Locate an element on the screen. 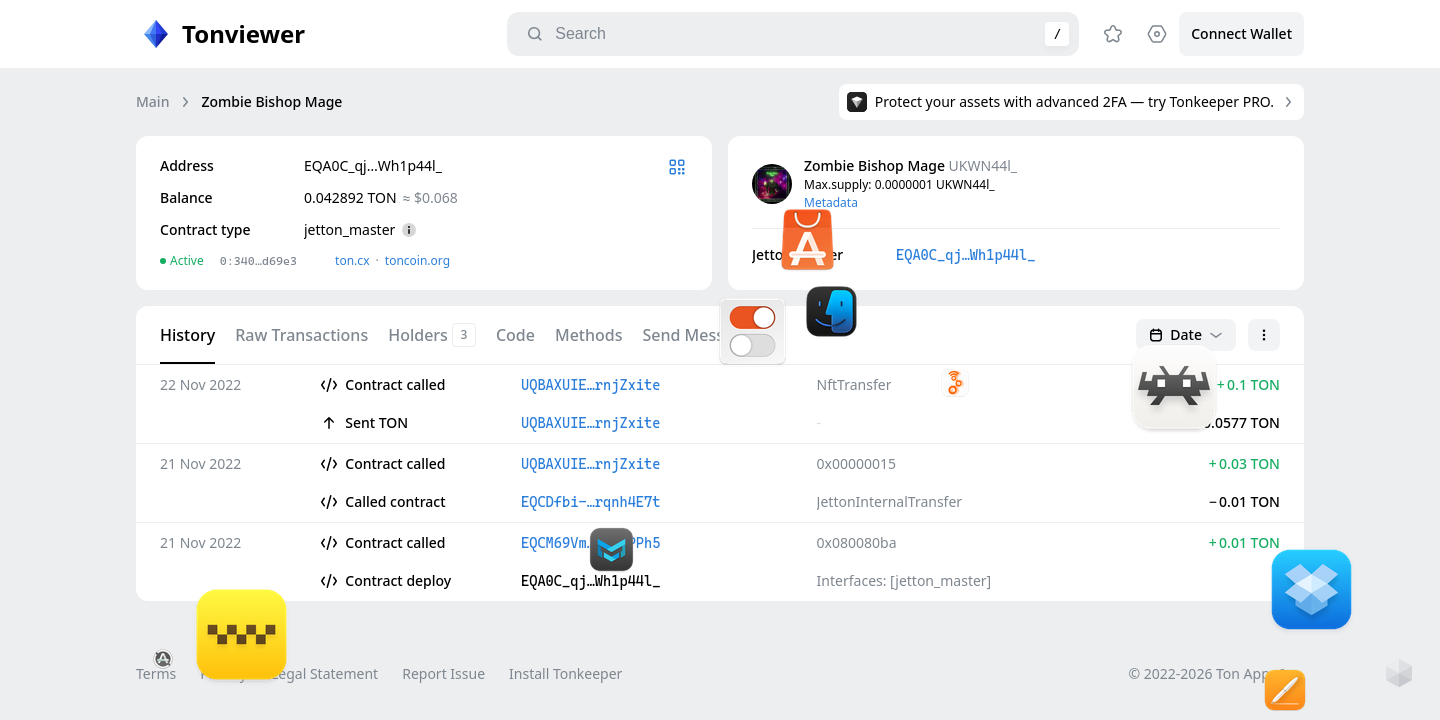 Image resolution: width=1440 pixels, height=720 pixels. open Apple Pages document editor is located at coordinates (1285, 690).